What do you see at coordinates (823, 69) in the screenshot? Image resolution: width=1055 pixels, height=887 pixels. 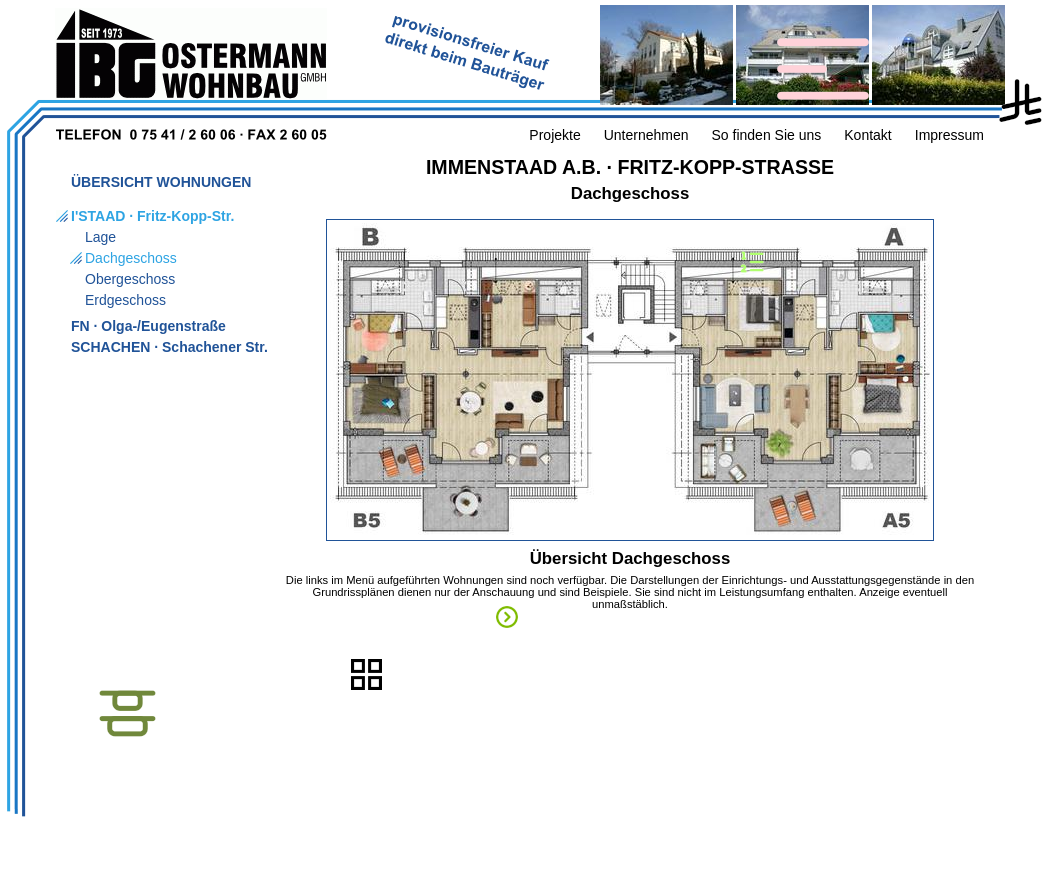 I see `open navigation menu` at bounding box center [823, 69].